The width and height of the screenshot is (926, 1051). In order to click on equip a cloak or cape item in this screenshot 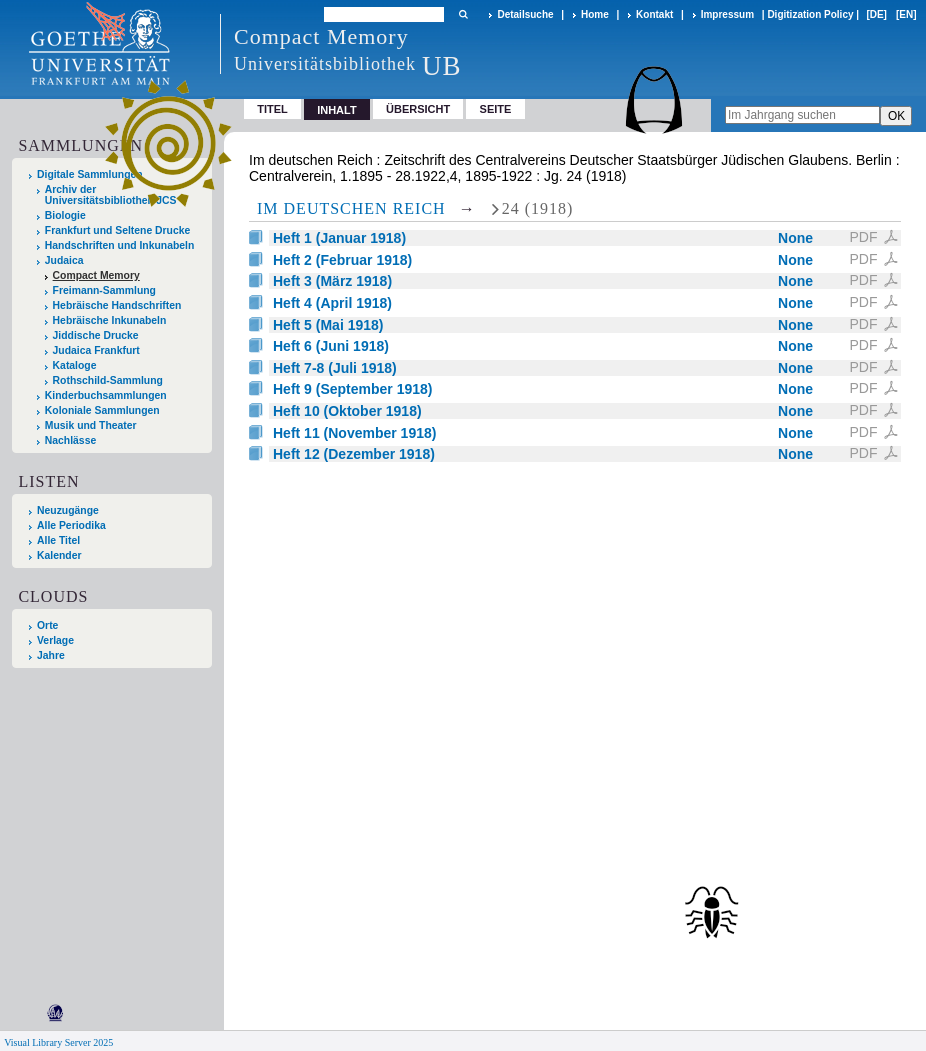, I will do `click(654, 100)`.